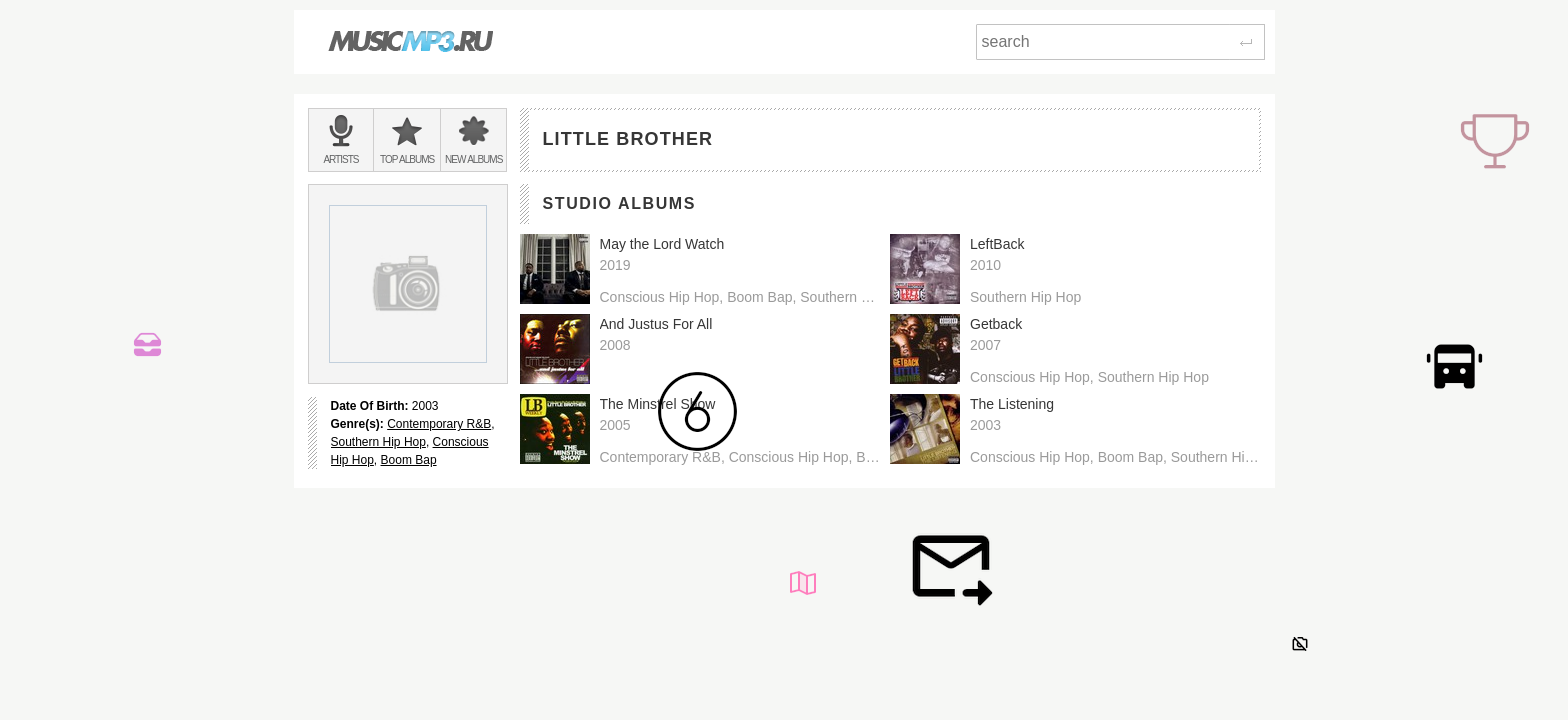 The height and width of the screenshot is (720, 1568). What do you see at coordinates (1300, 644) in the screenshot?
I see `camera access is disabled` at bounding box center [1300, 644].